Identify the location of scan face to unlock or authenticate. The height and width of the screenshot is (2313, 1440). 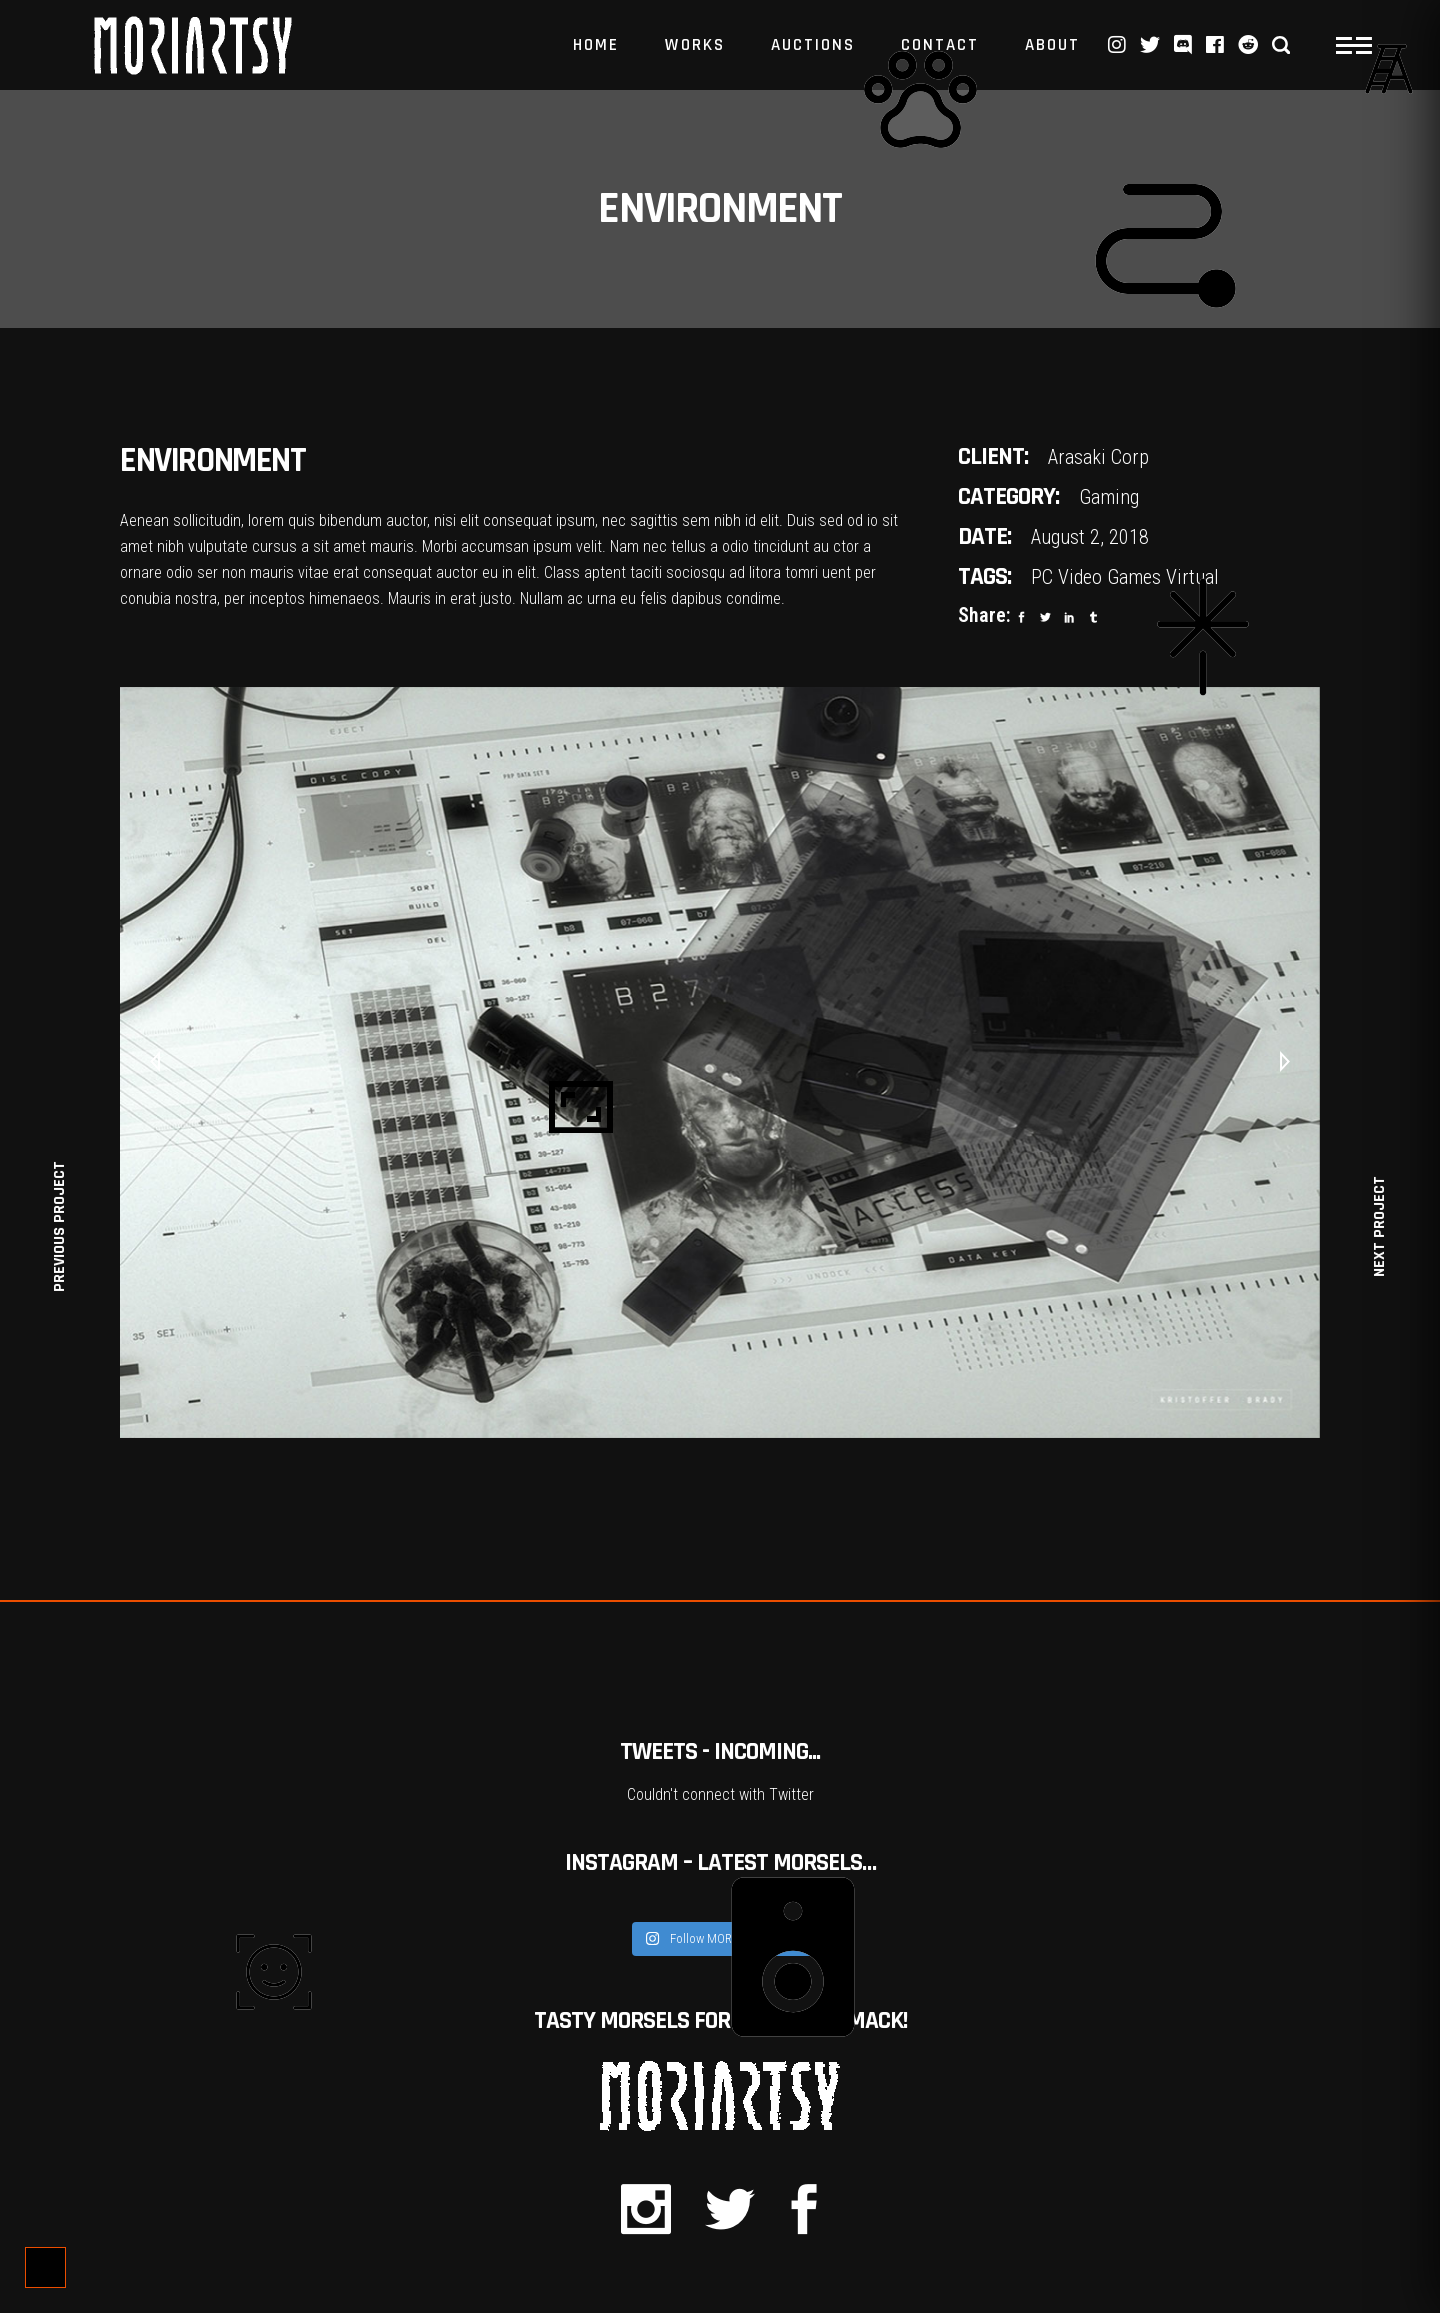
(274, 1972).